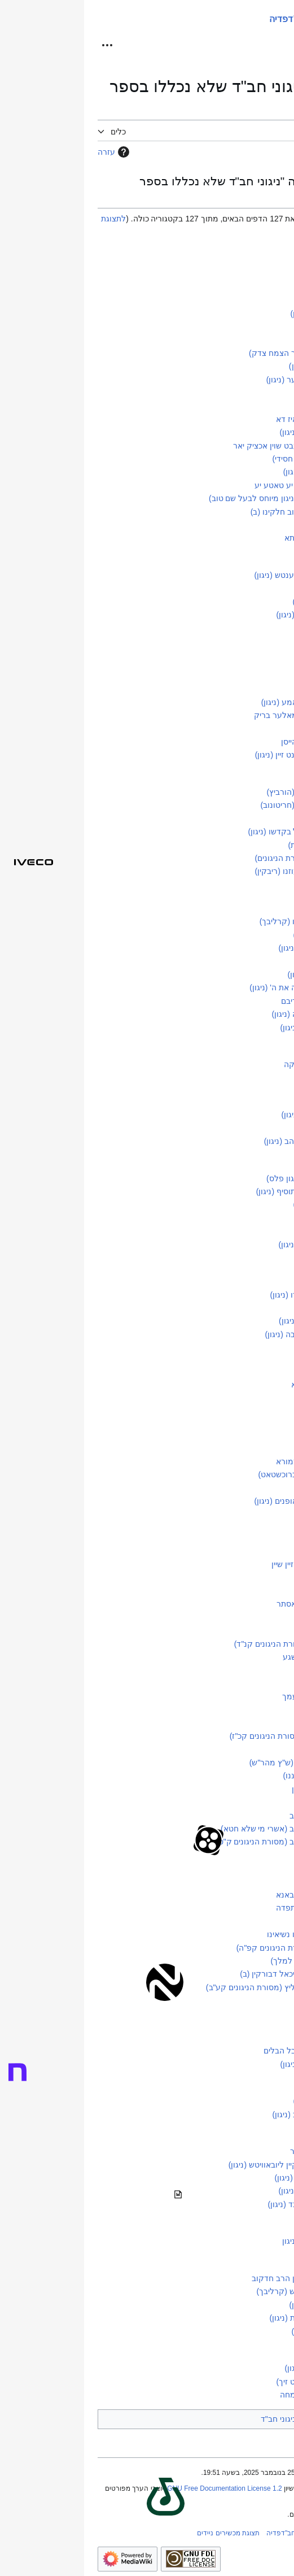 The image size is (294, 2576). What do you see at coordinates (165, 1982) in the screenshot?
I see `novu notification infrastructure logo` at bounding box center [165, 1982].